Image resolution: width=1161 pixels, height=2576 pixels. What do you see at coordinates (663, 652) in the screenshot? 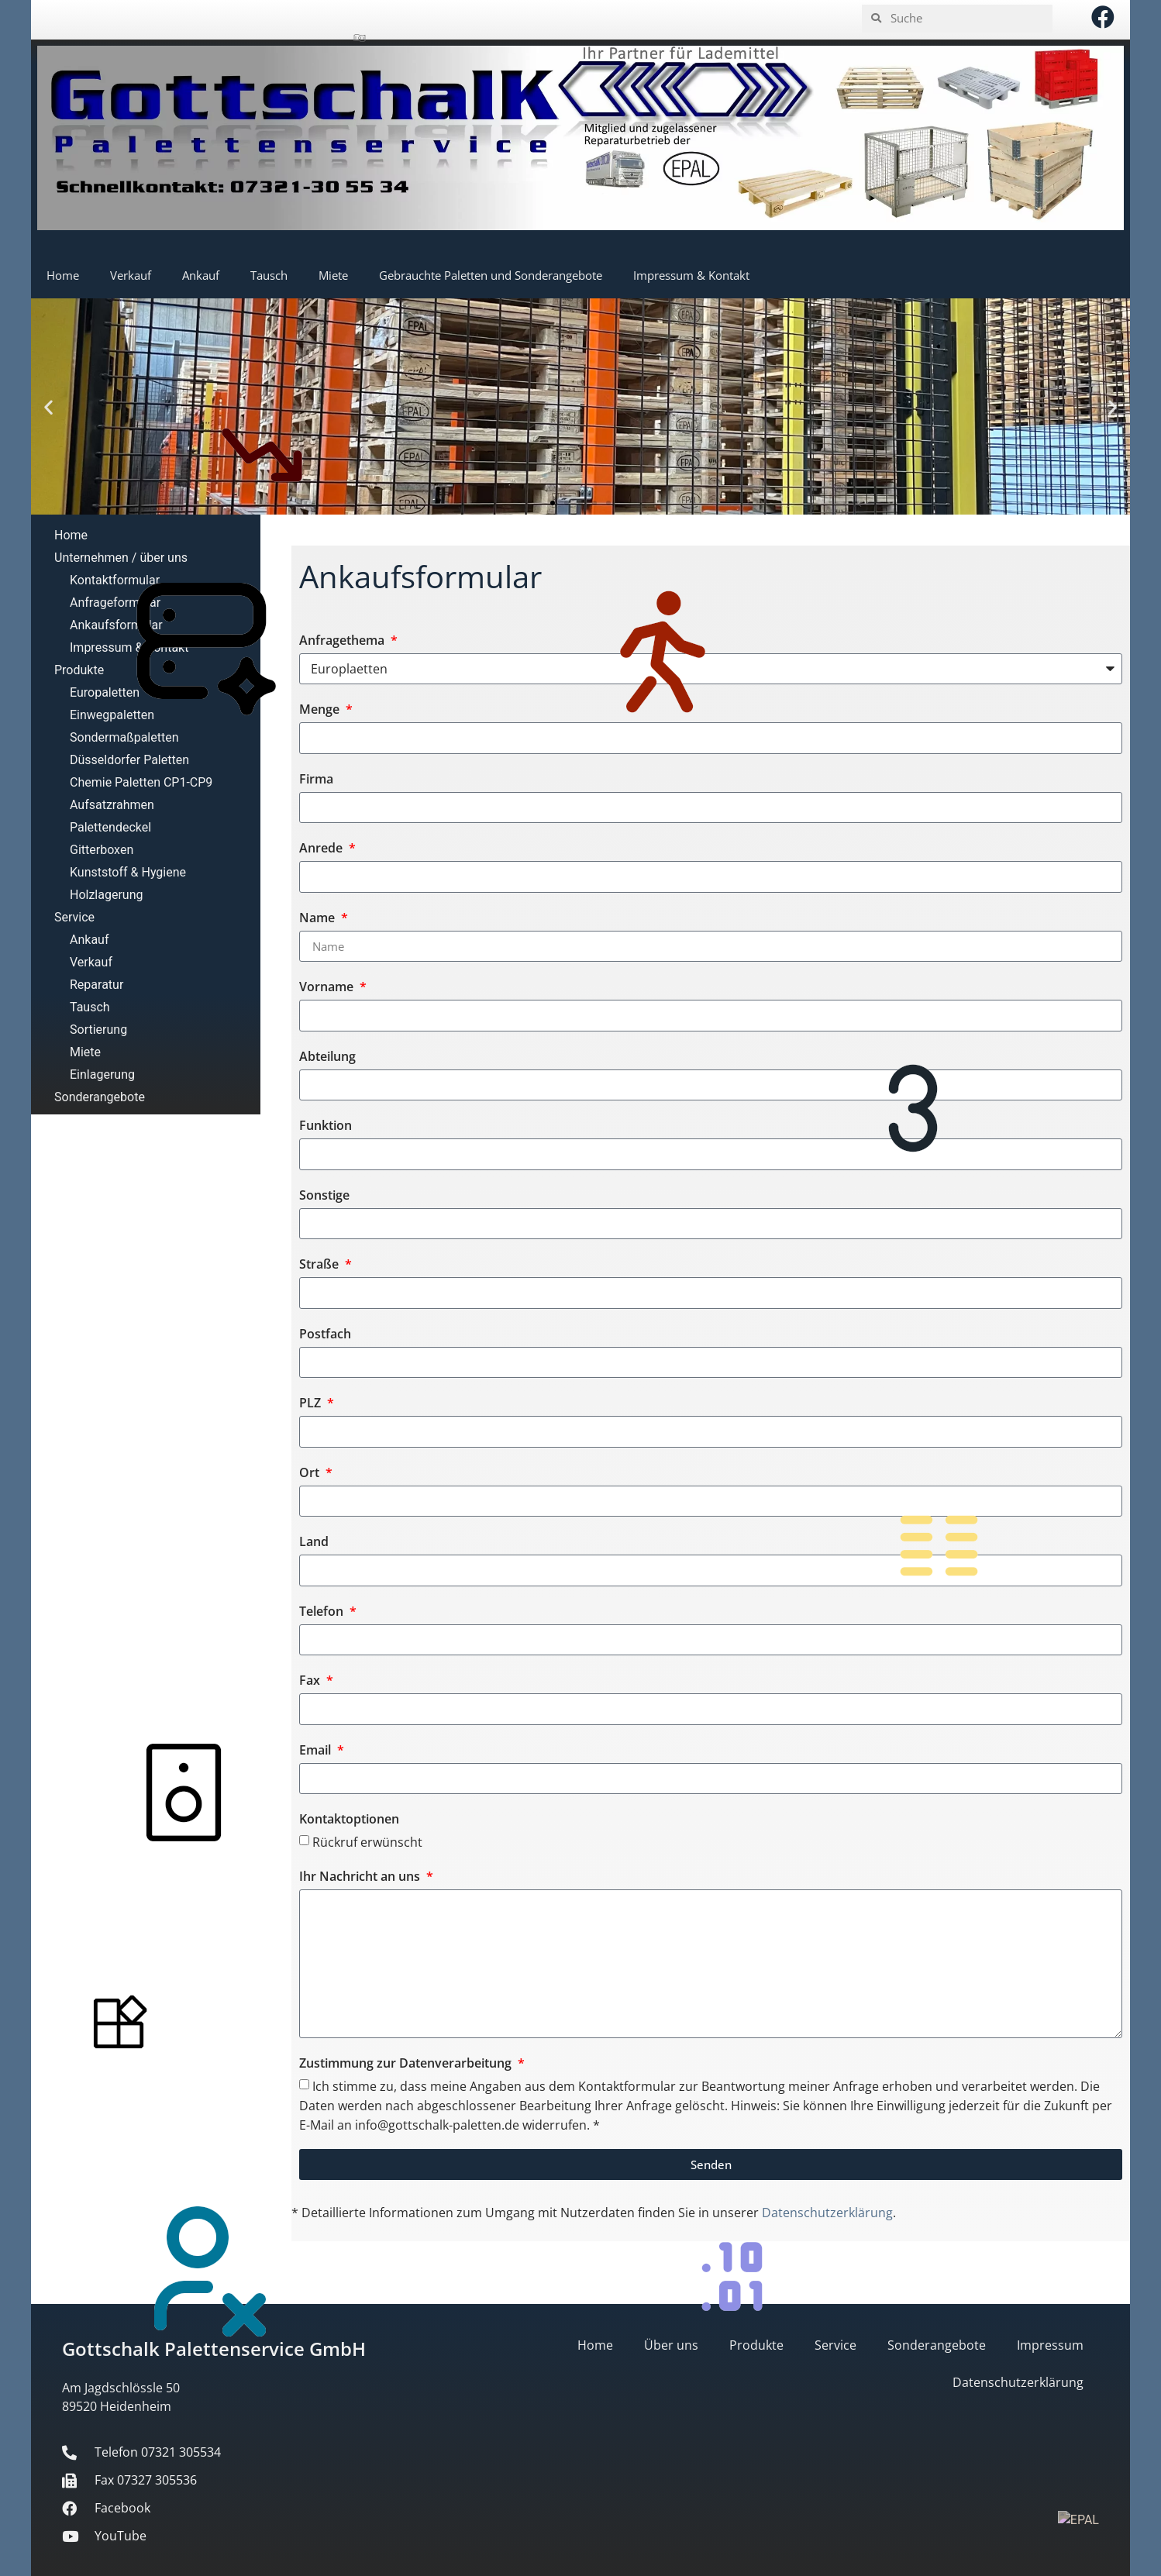
I see `select walking as your navigation mode` at bounding box center [663, 652].